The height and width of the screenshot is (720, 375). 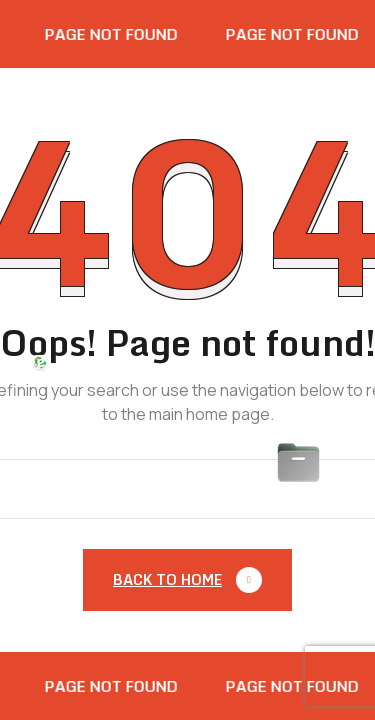 What do you see at coordinates (40, 362) in the screenshot?
I see `open easytag music tagging application` at bounding box center [40, 362].